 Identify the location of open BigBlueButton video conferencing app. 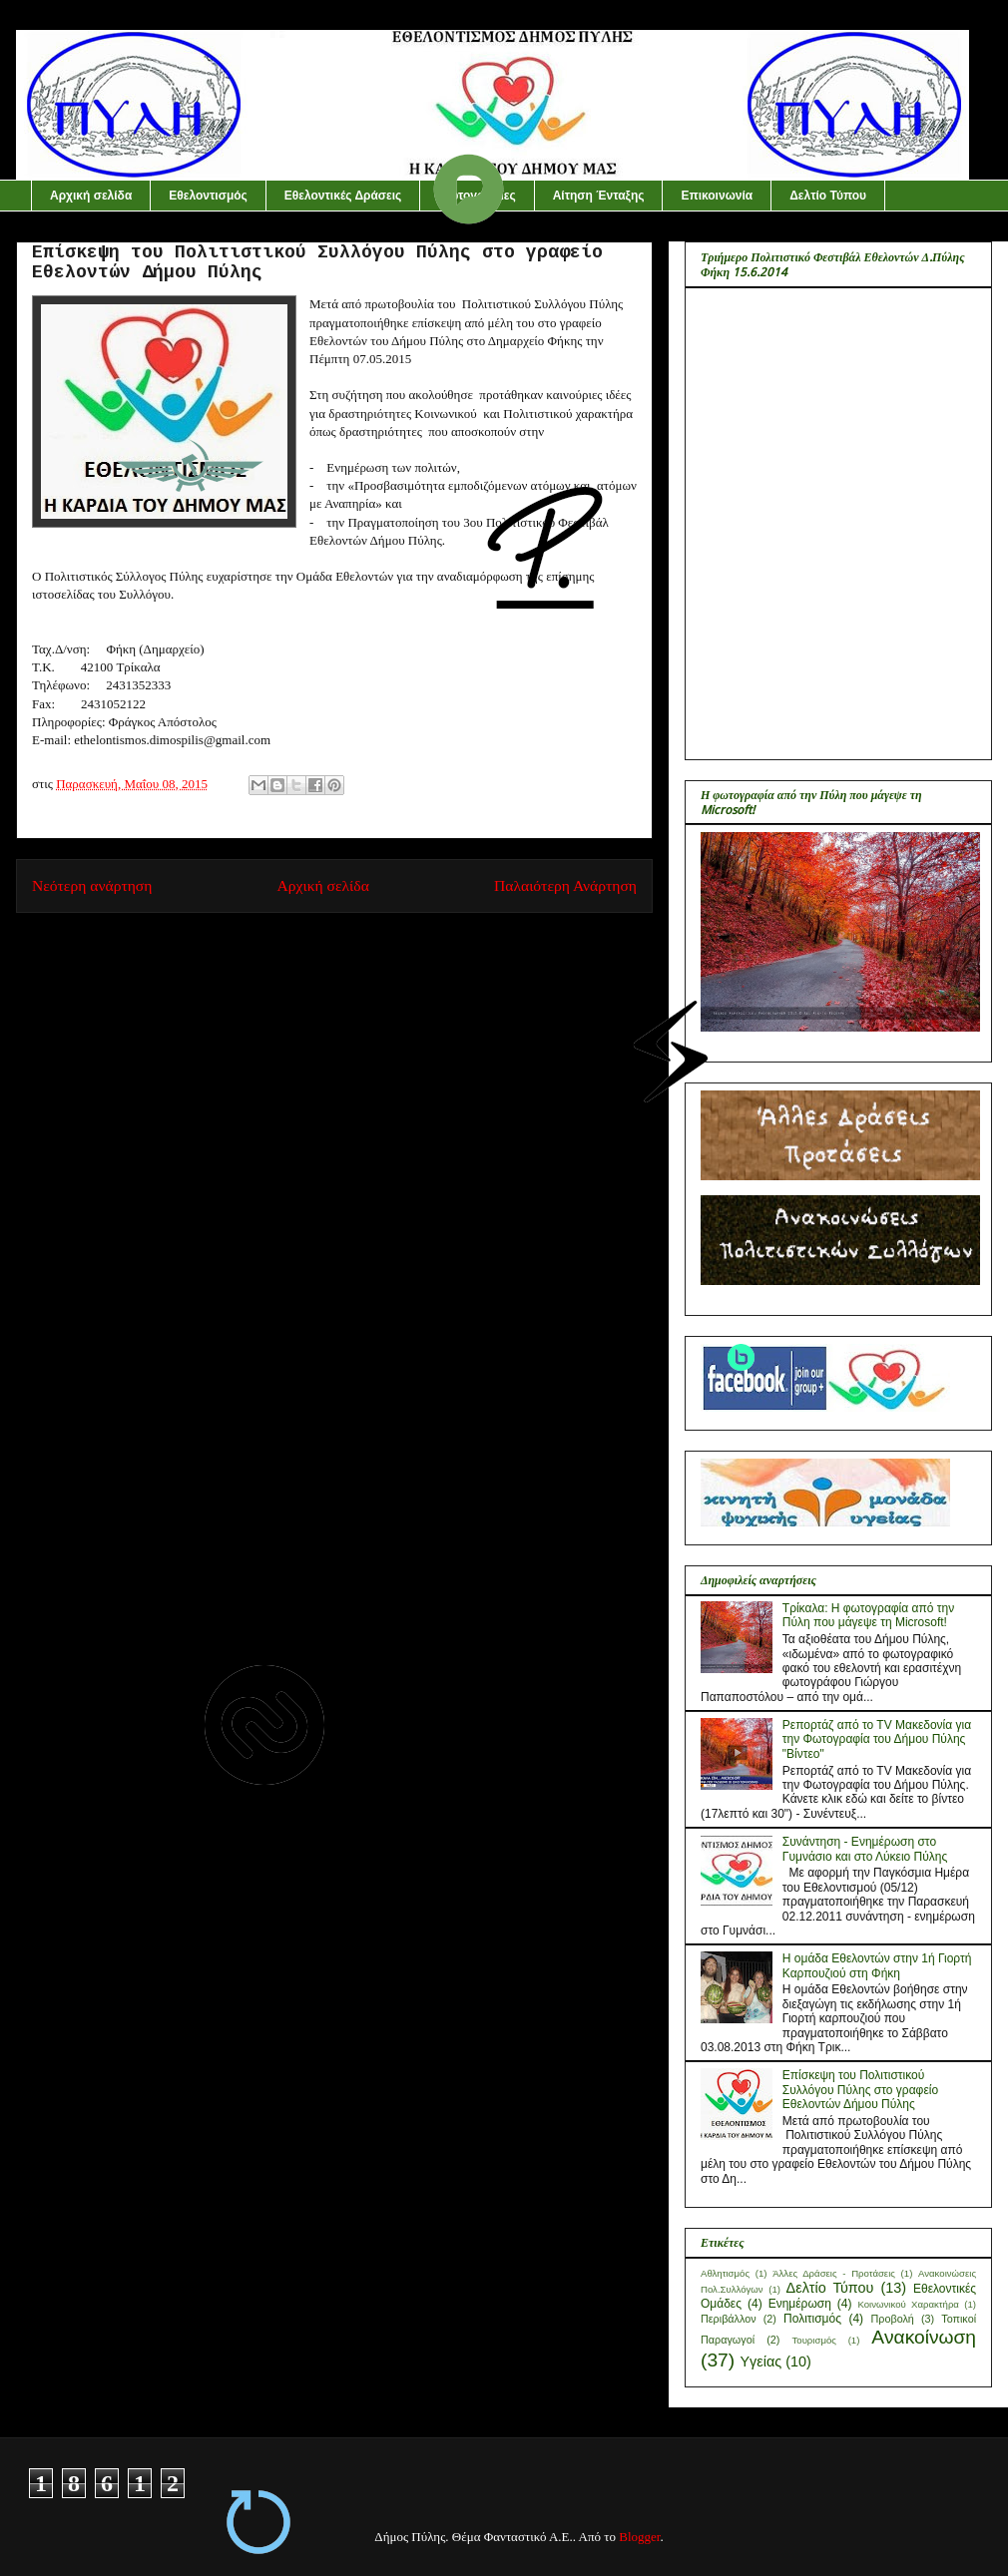
(741, 1357).